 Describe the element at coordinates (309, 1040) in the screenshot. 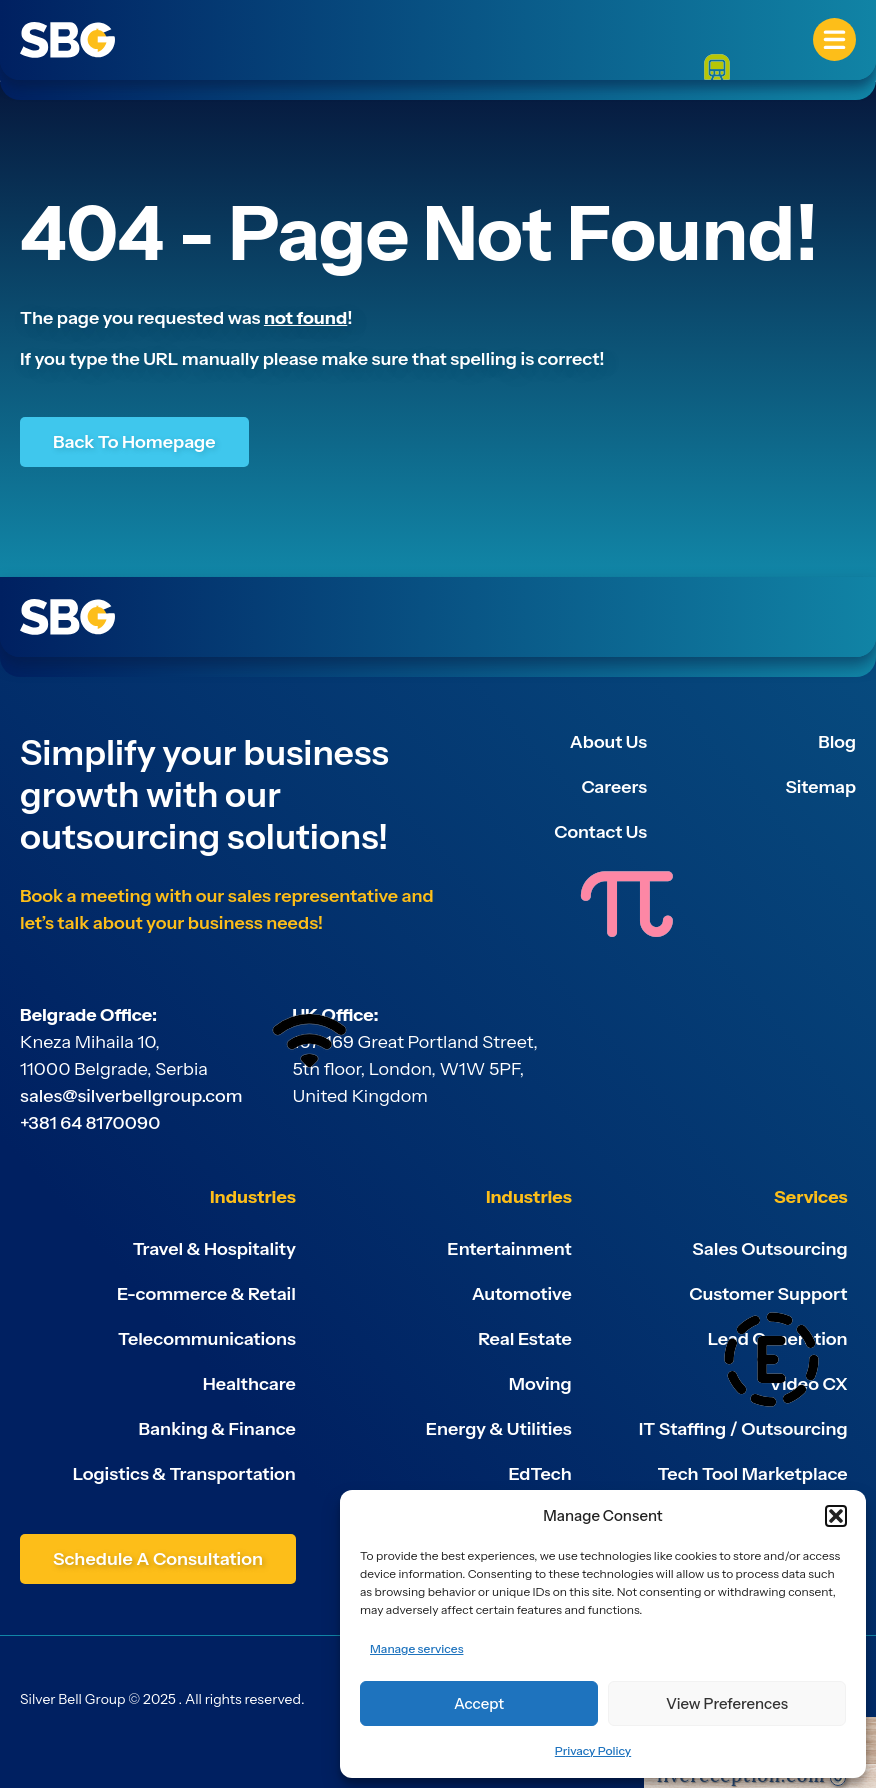

I see `indicates active wifi connection` at that location.